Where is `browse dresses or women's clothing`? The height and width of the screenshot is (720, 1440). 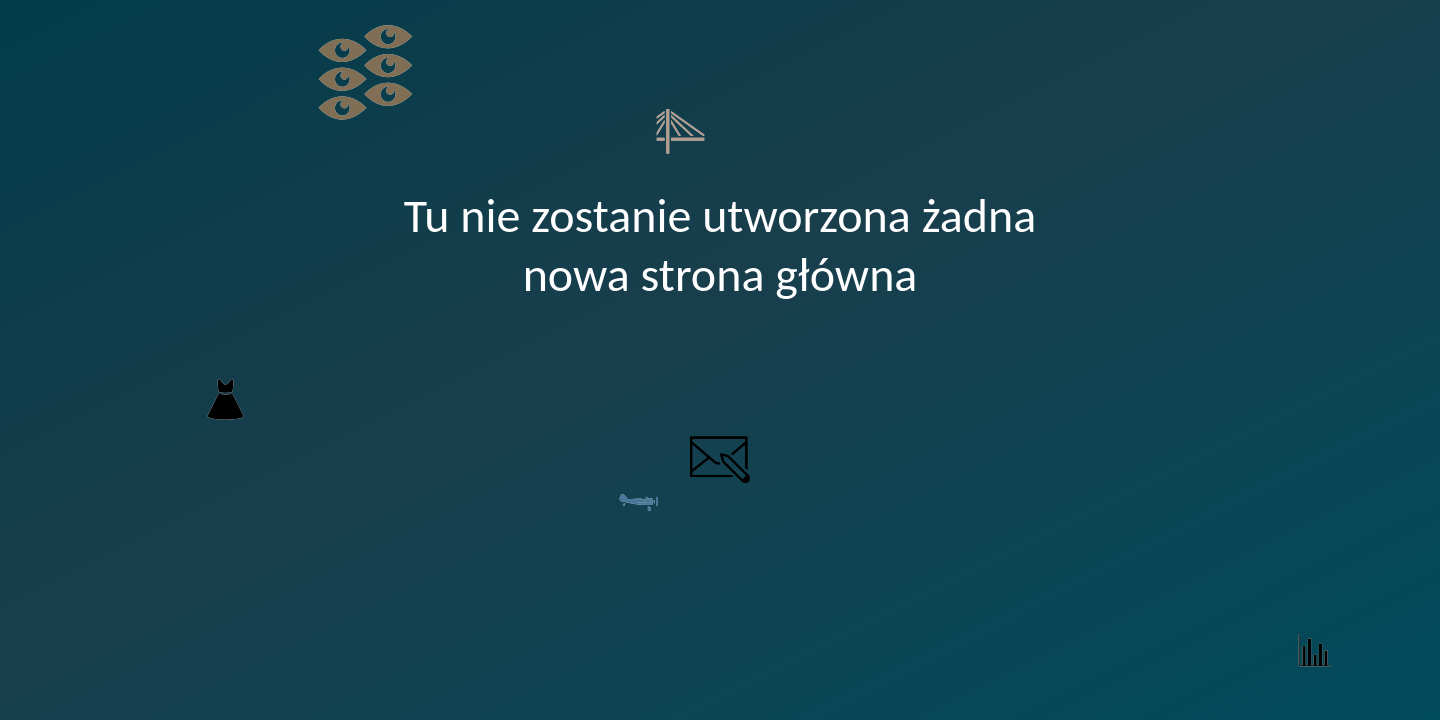
browse dresses or women's clothing is located at coordinates (225, 398).